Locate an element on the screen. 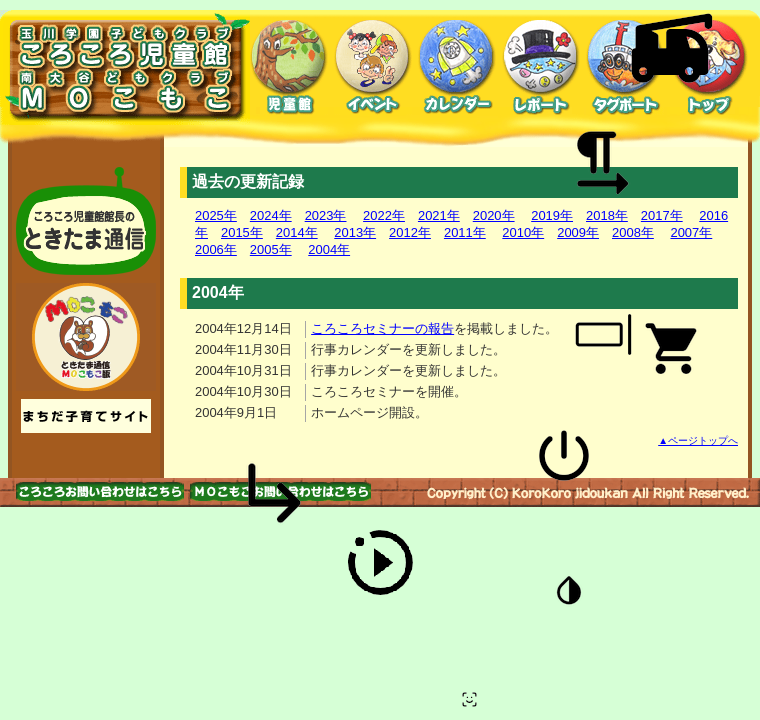 The height and width of the screenshot is (720, 760). request roadside assistance or towing is located at coordinates (670, 52).